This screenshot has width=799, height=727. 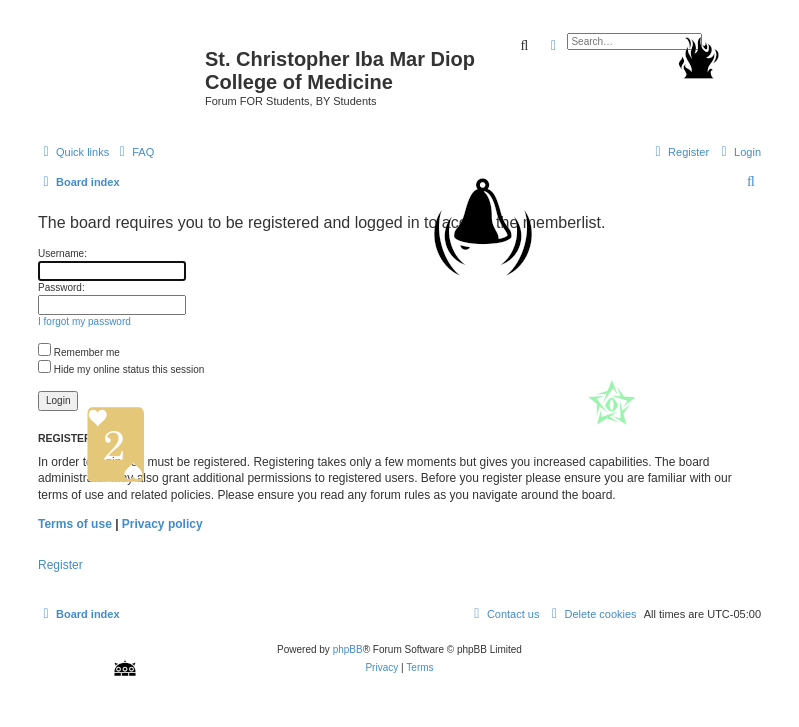 I want to click on two of hearts playing card, so click(x=115, y=444).